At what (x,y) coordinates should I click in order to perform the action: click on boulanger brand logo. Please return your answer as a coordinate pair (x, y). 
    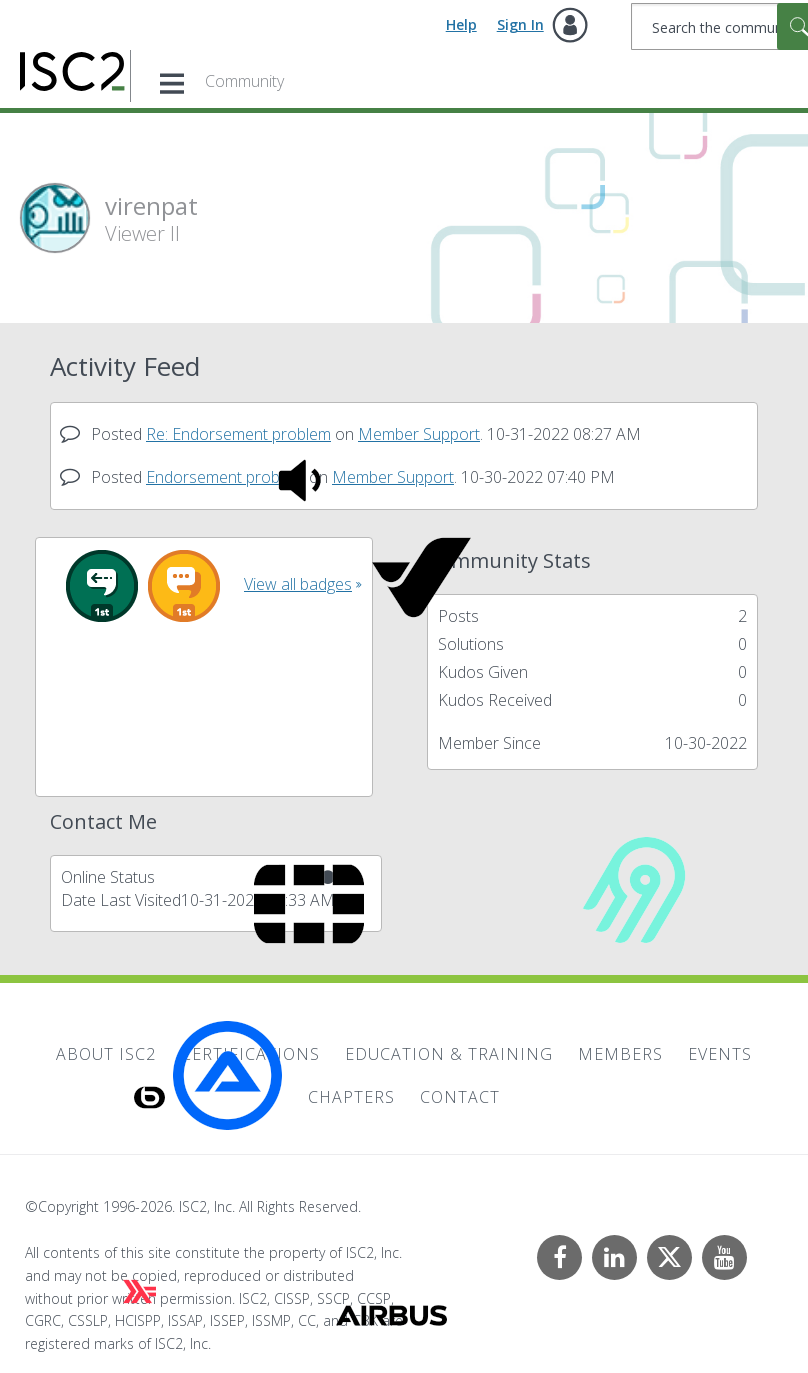
    Looking at the image, I should click on (149, 1097).